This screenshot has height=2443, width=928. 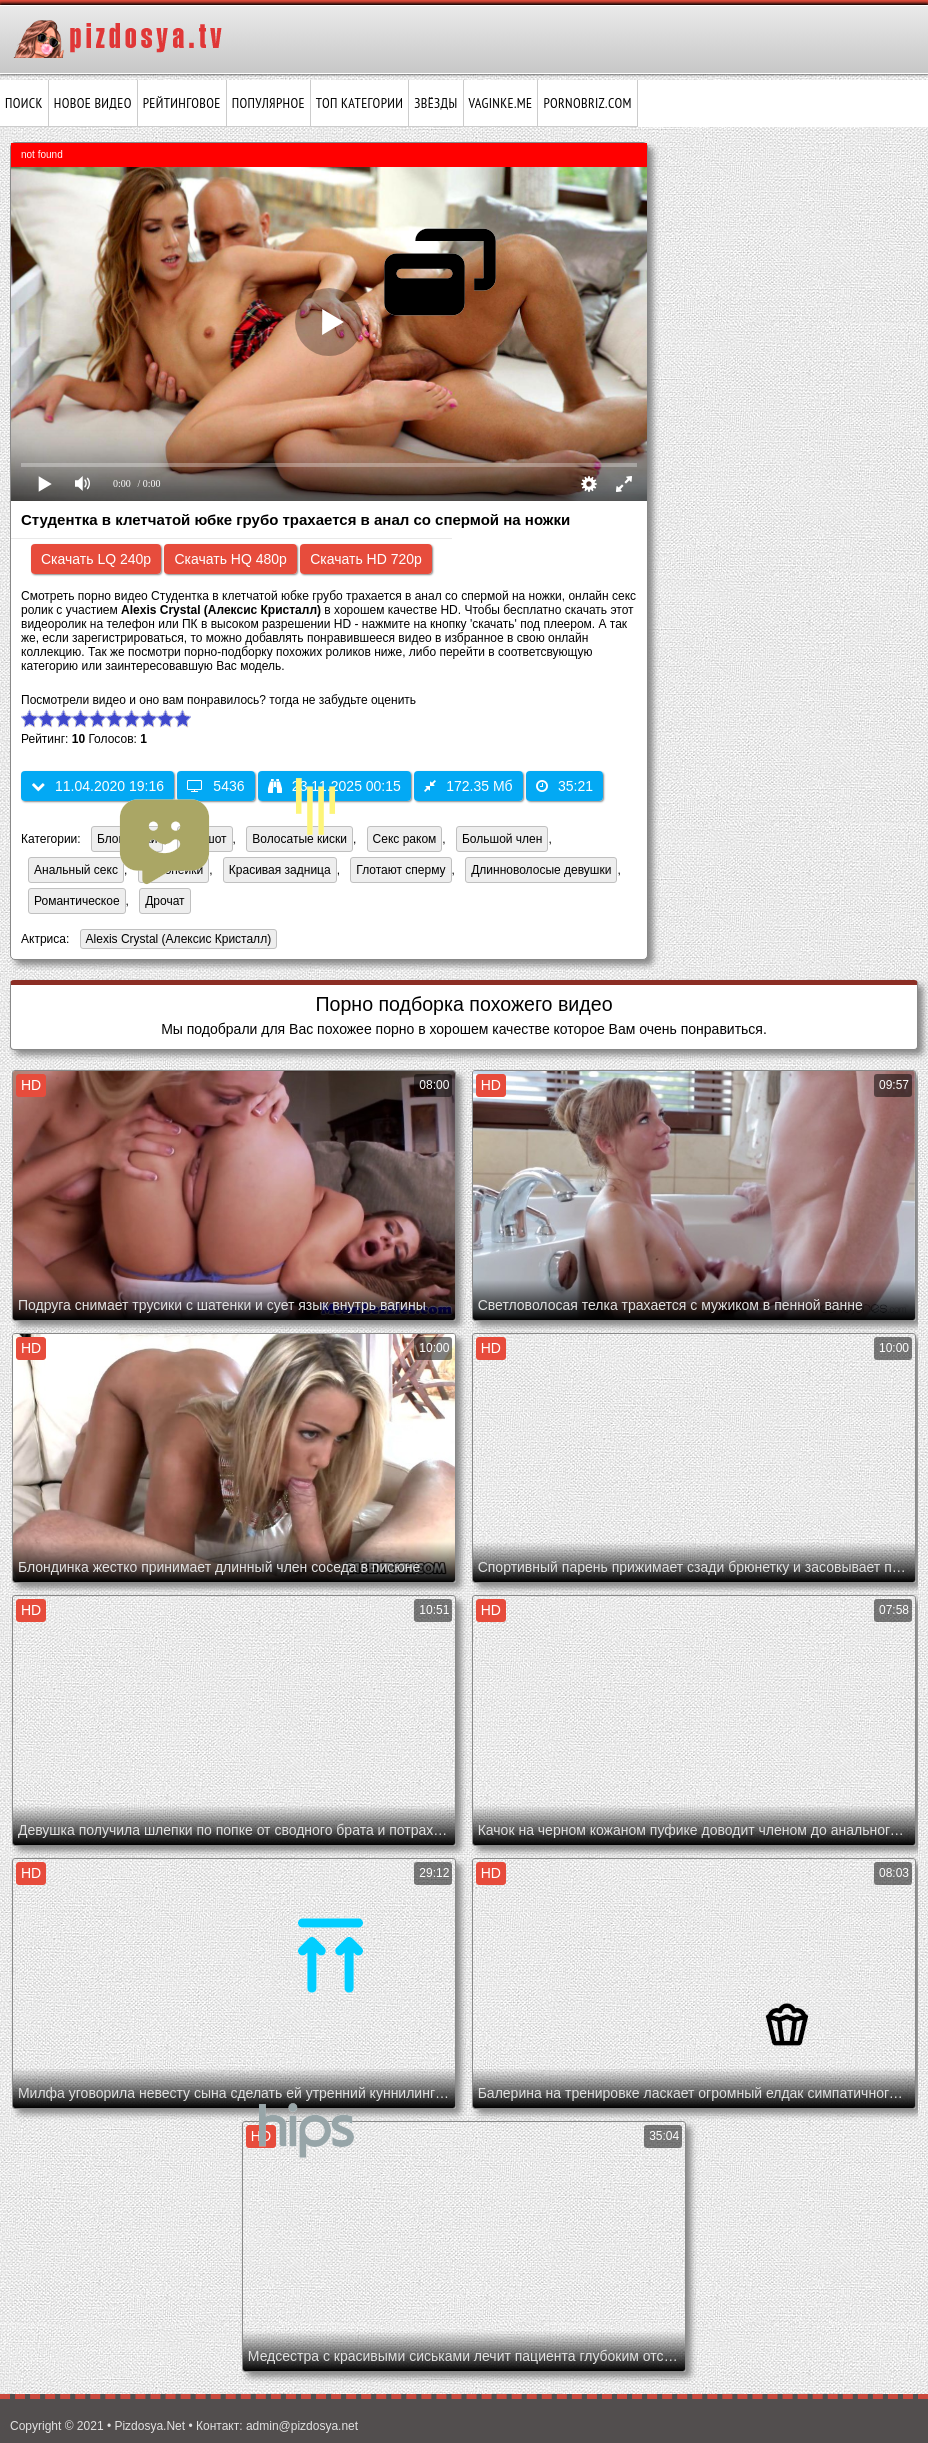 I want to click on hips payment platform logo, so click(x=306, y=2130).